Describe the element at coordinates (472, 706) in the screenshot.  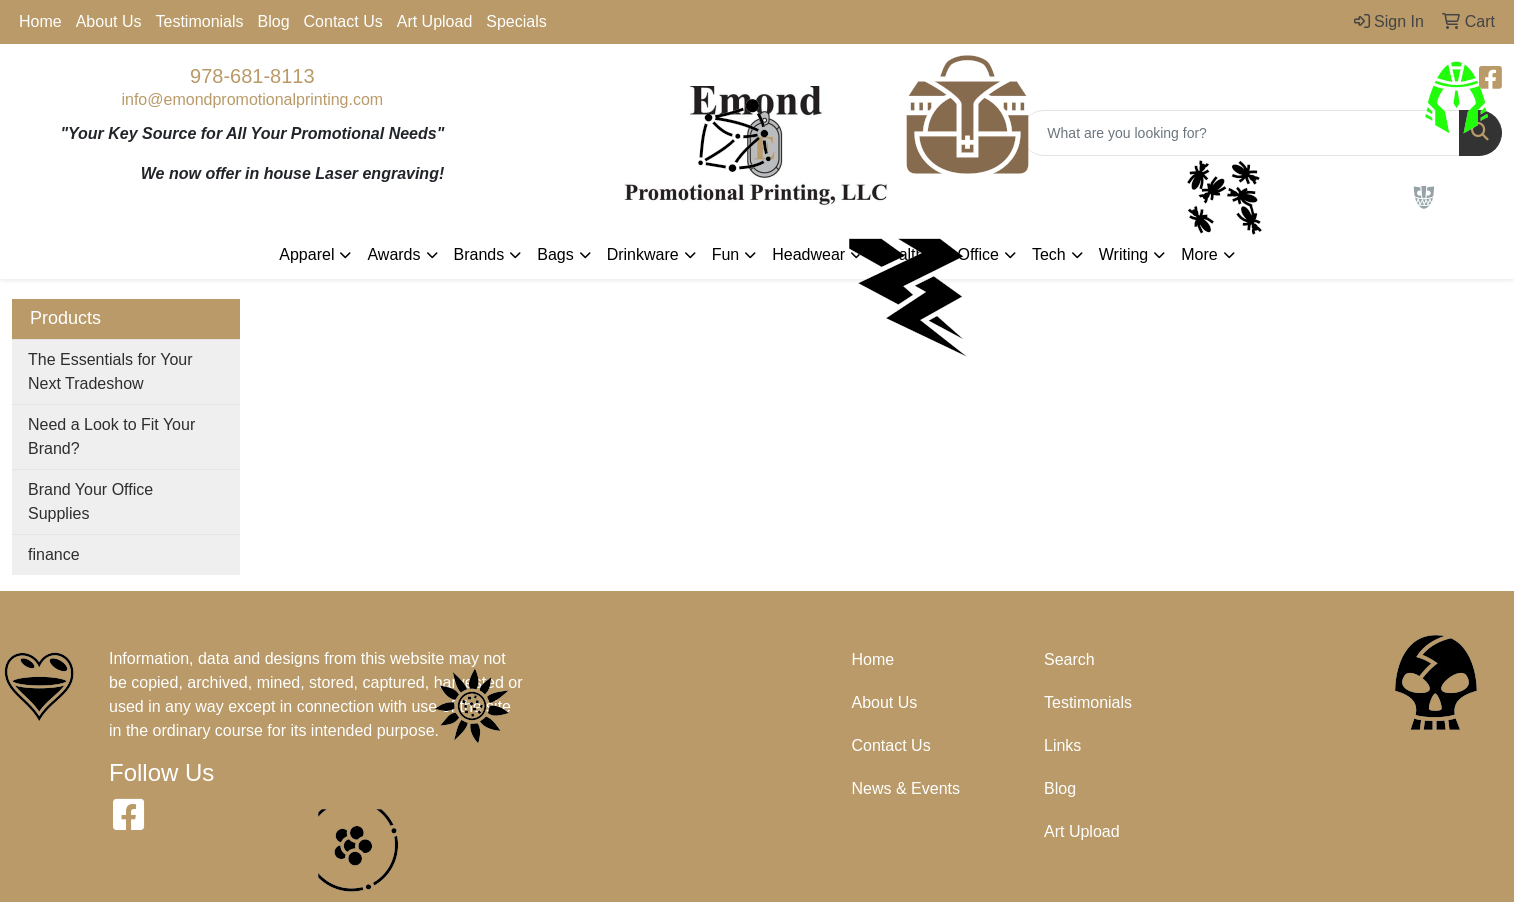
I see `indicates a garden or farming feature in a game` at that location.